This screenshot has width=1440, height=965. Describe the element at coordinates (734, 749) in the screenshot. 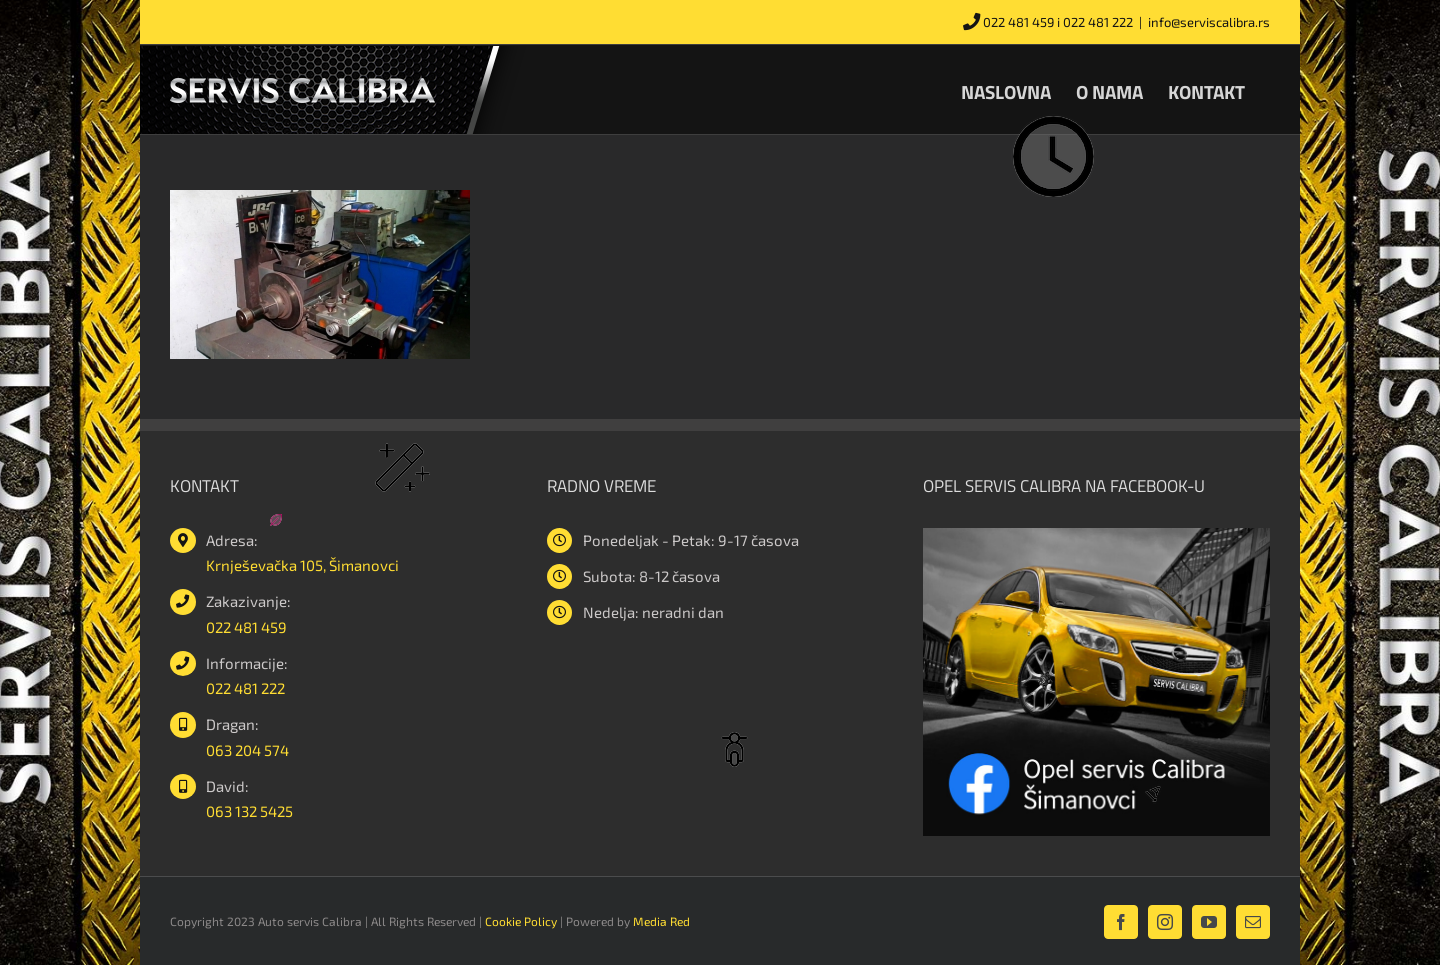

I see `select moped or scooter delivery option` at that location.